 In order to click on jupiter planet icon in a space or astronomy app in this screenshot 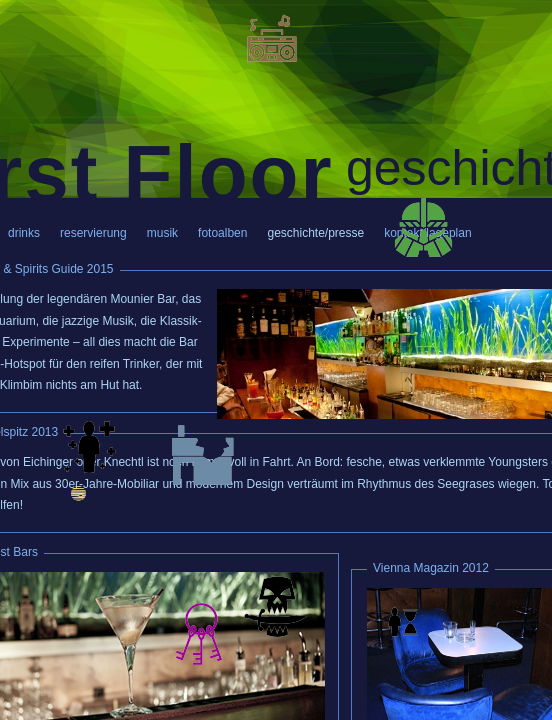, I will do `click(78, 493)`.